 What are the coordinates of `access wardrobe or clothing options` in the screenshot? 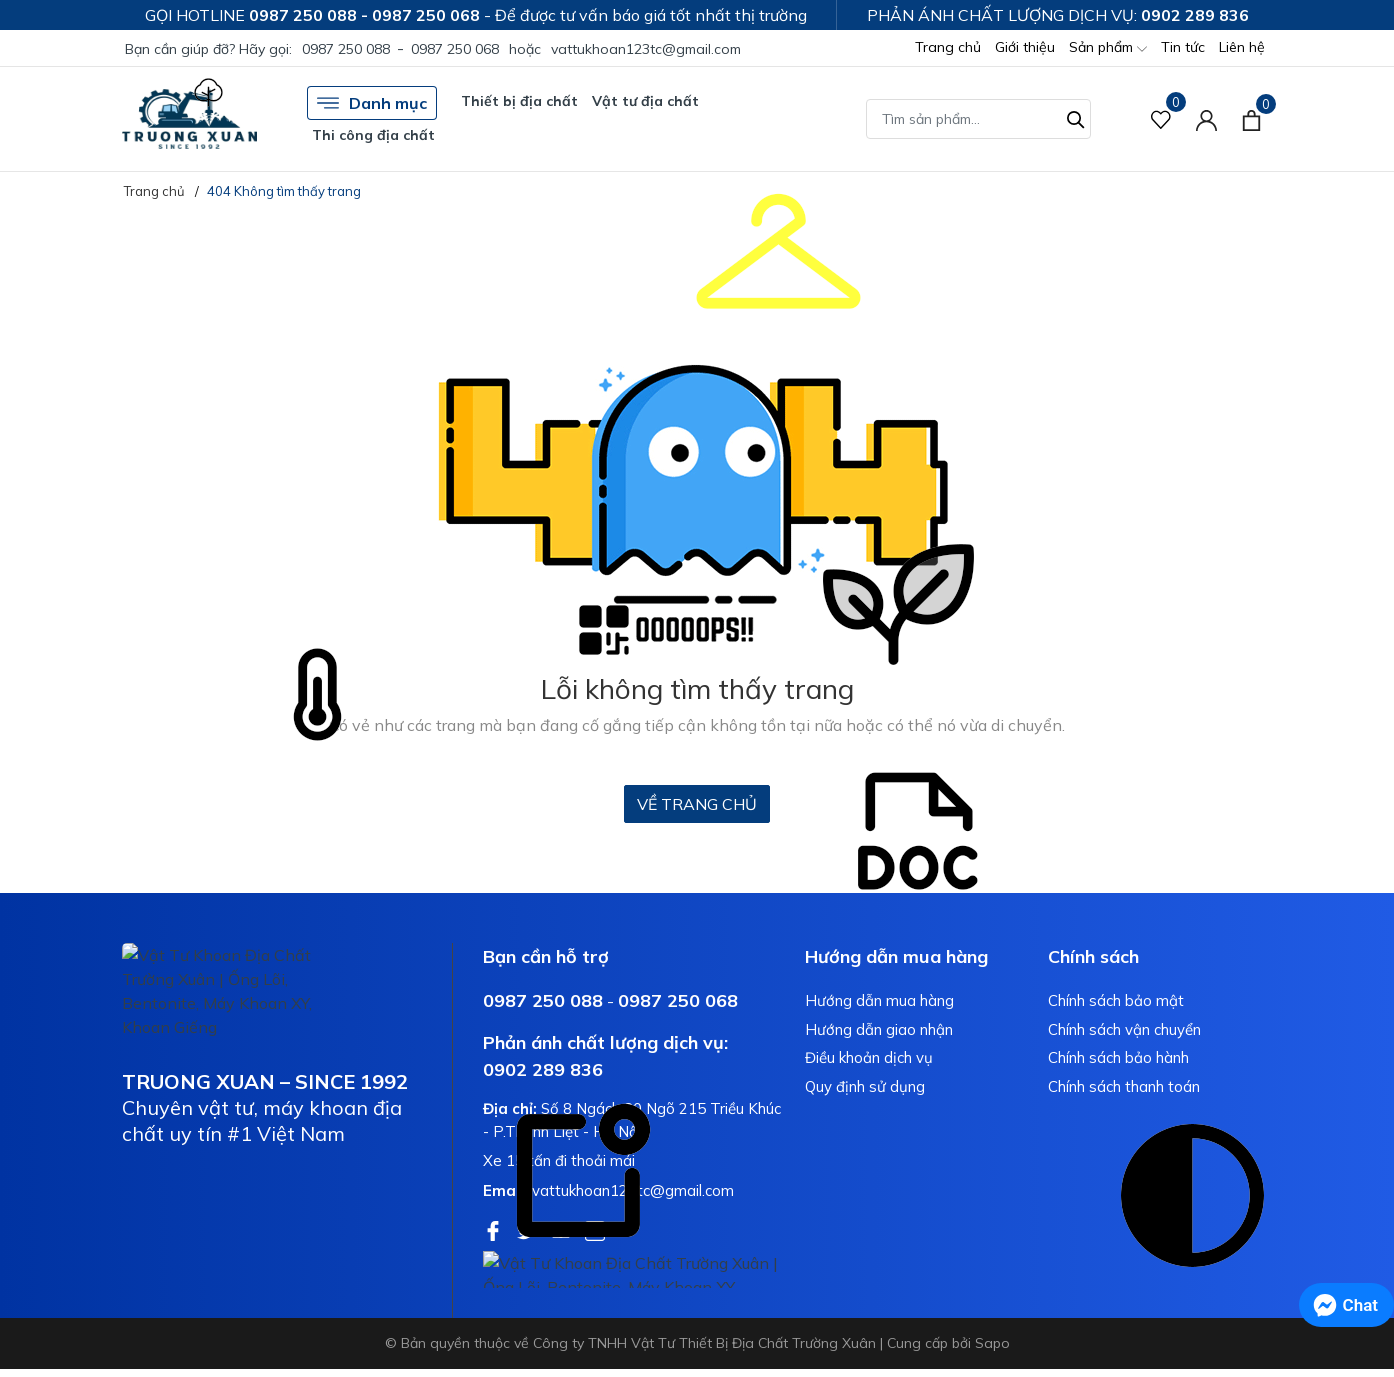 It's located at (778, 259).